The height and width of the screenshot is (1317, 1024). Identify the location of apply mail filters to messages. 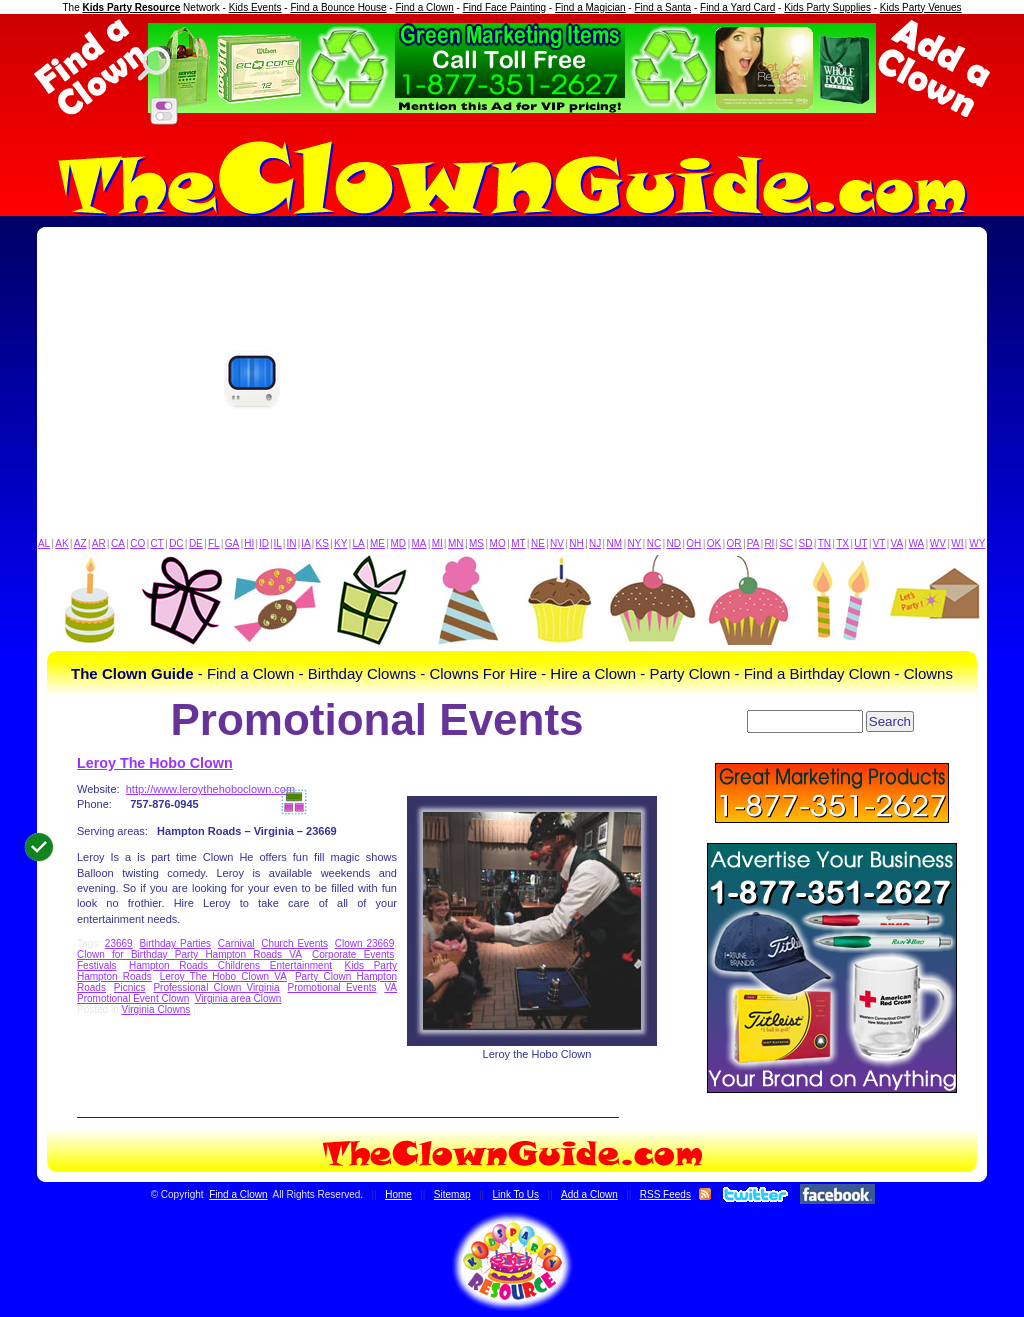
(39, 847).